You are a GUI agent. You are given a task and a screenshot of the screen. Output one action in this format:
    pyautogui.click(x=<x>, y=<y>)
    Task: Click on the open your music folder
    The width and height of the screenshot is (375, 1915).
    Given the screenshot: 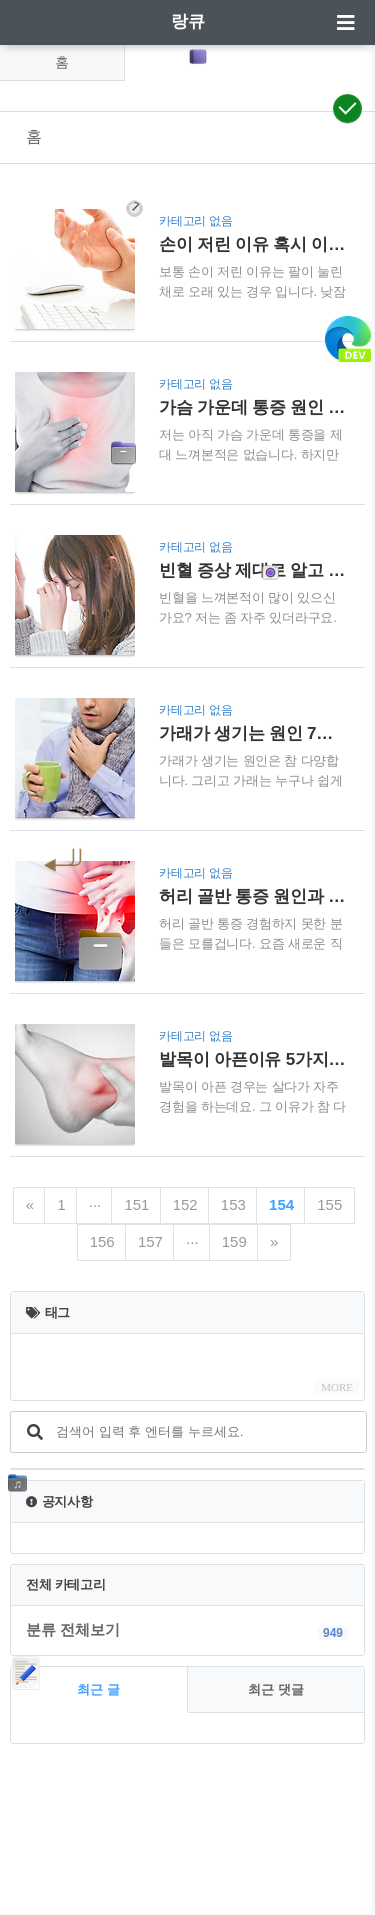 What is the action you would take?
    pyautogui.click(x=17, y=1482)
    